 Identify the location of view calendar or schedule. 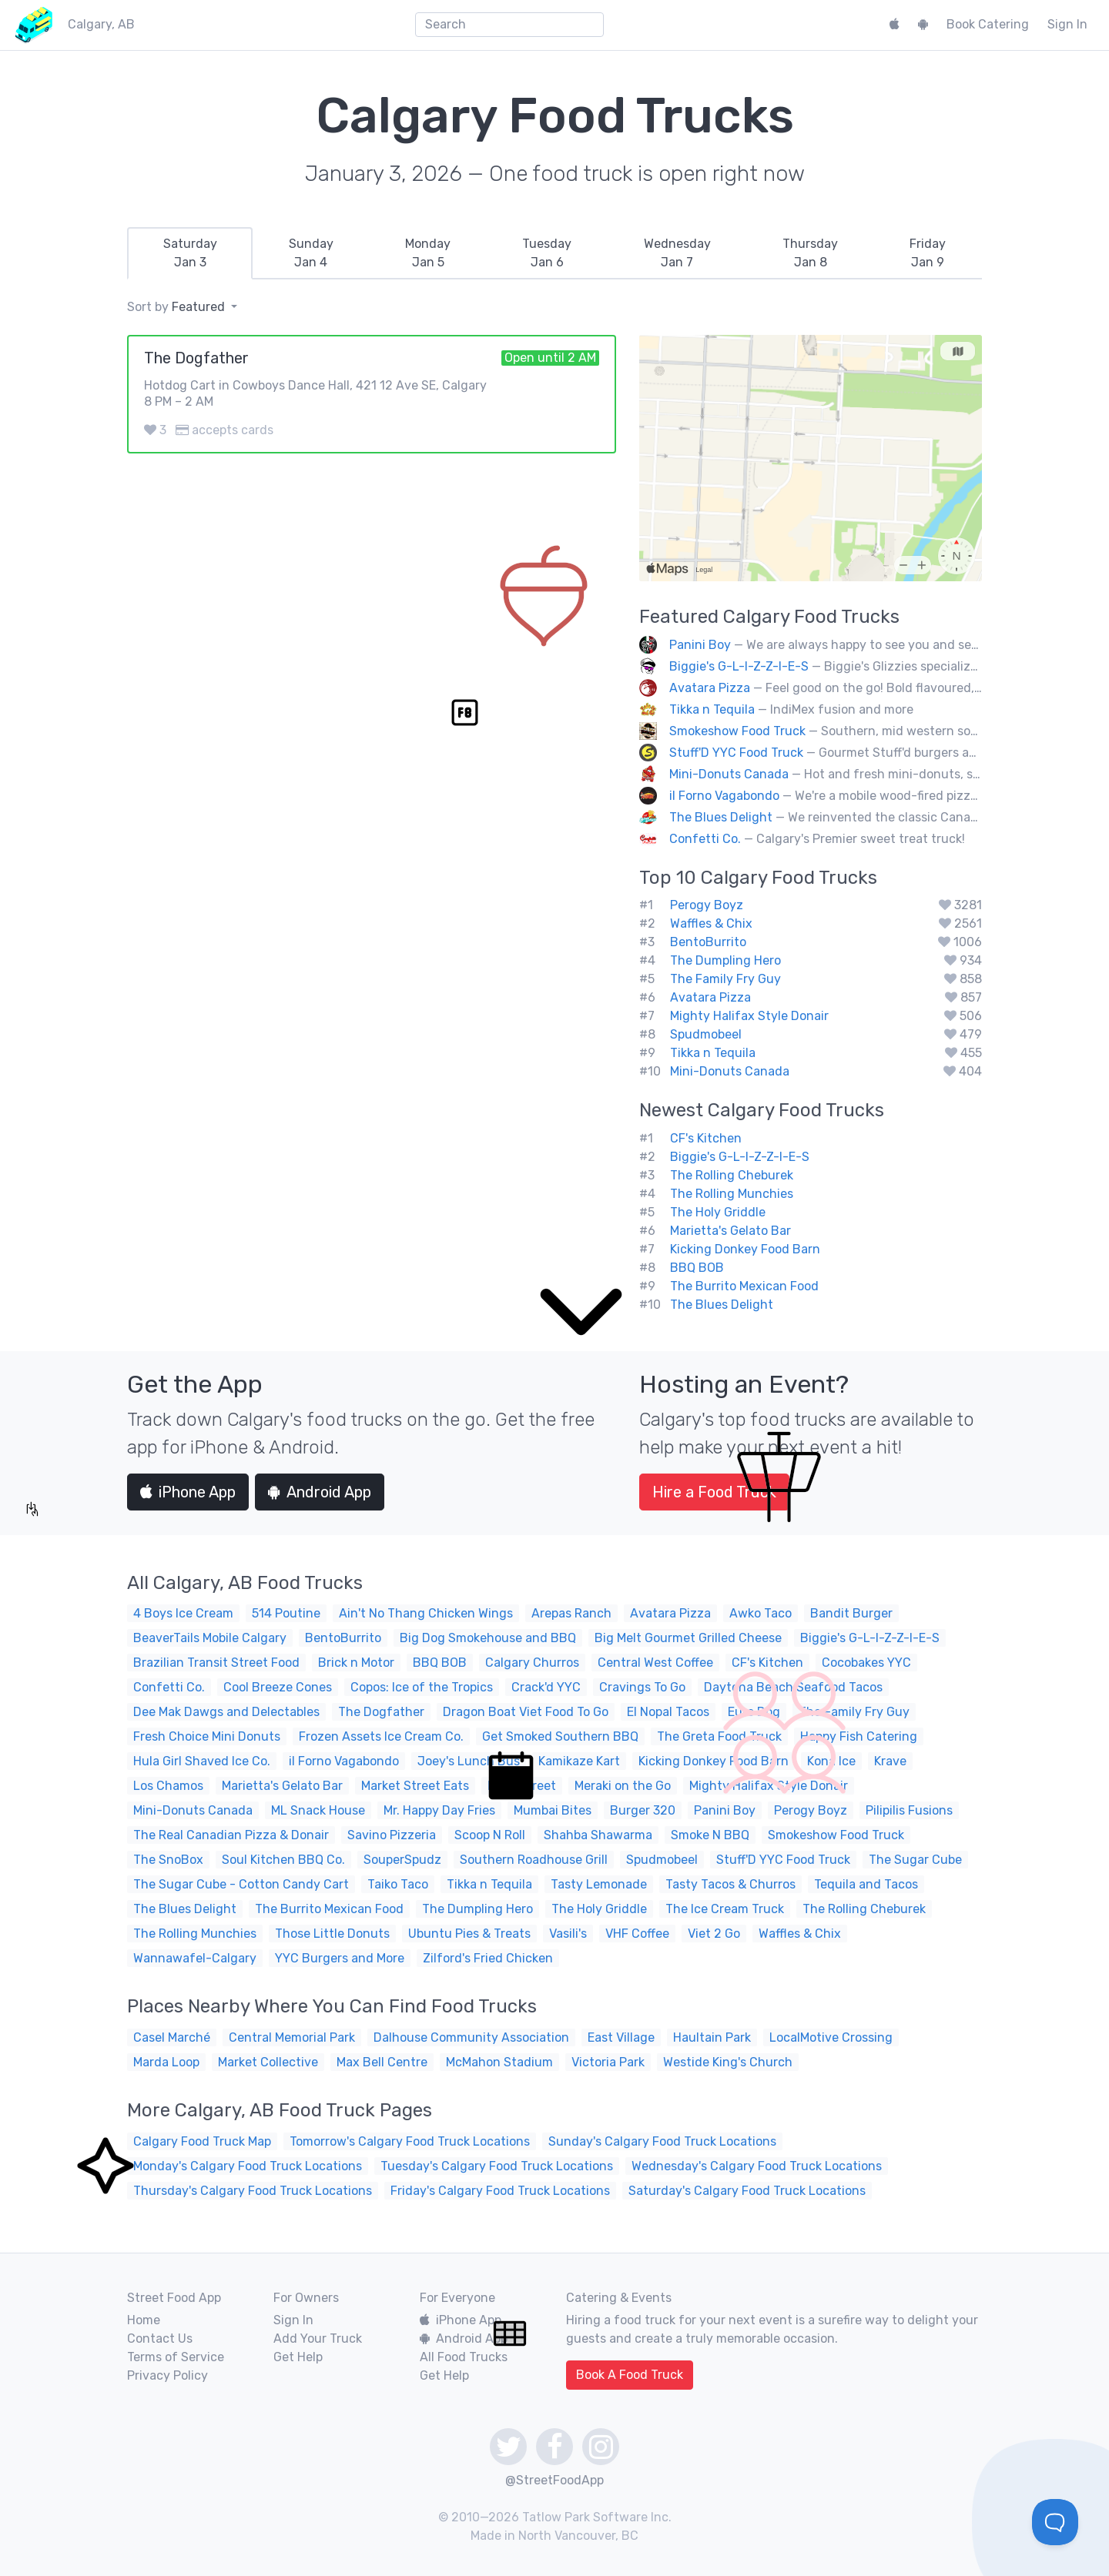
(511, 1777).